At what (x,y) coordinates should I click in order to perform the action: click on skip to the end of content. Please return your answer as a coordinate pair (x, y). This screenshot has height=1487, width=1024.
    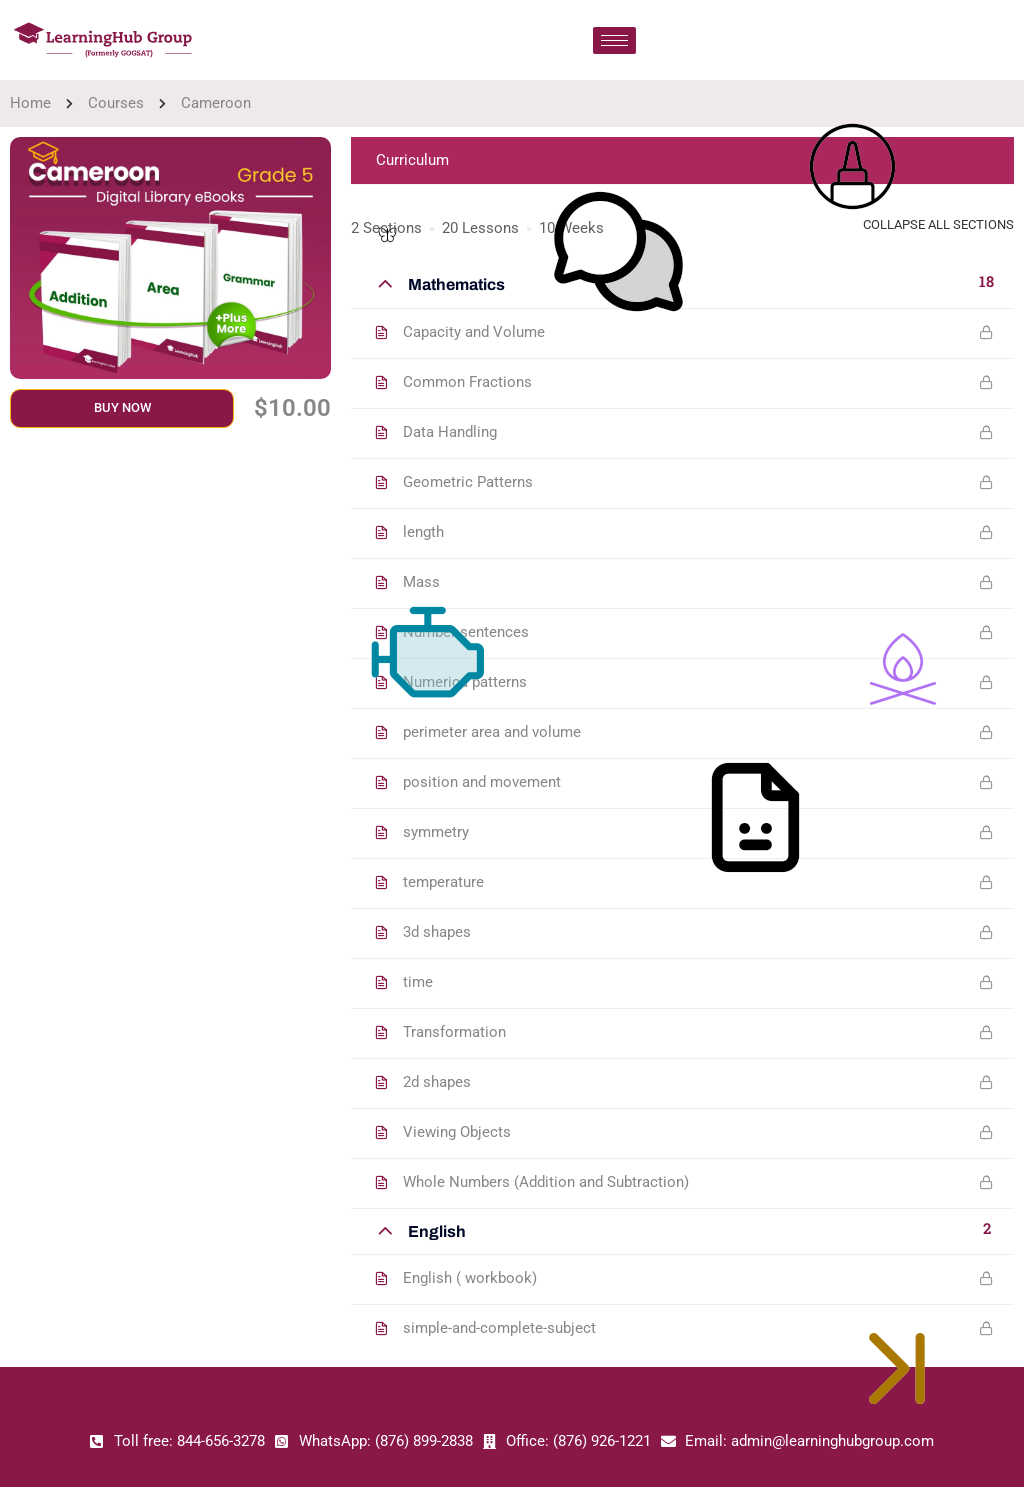
    Looking at the image, I should click on (898, 1368).